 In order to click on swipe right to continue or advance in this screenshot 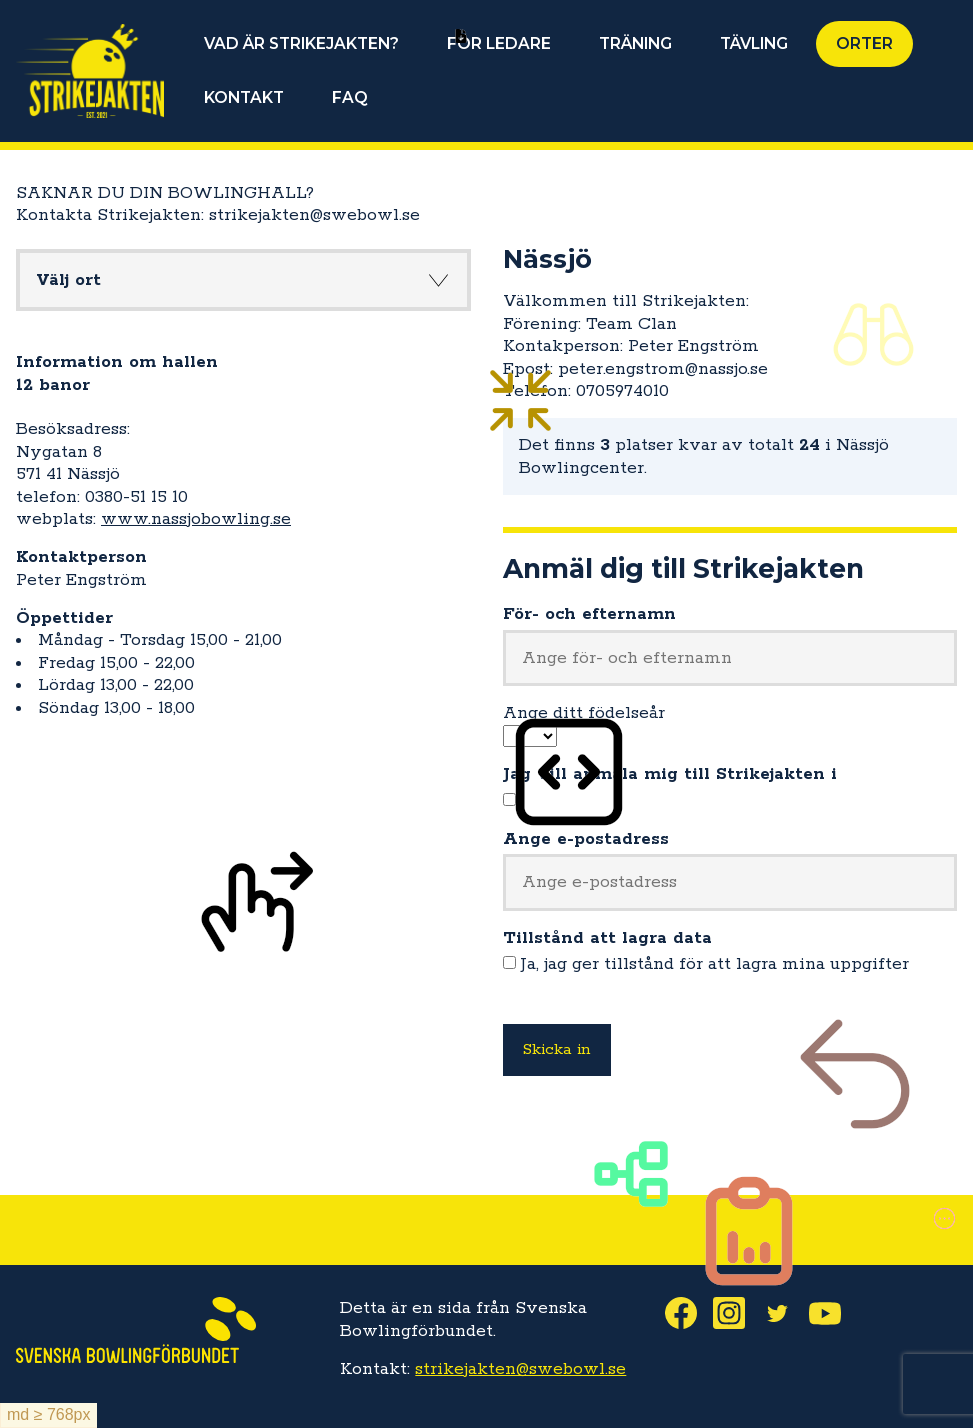, I will do `click(251, 905)`.